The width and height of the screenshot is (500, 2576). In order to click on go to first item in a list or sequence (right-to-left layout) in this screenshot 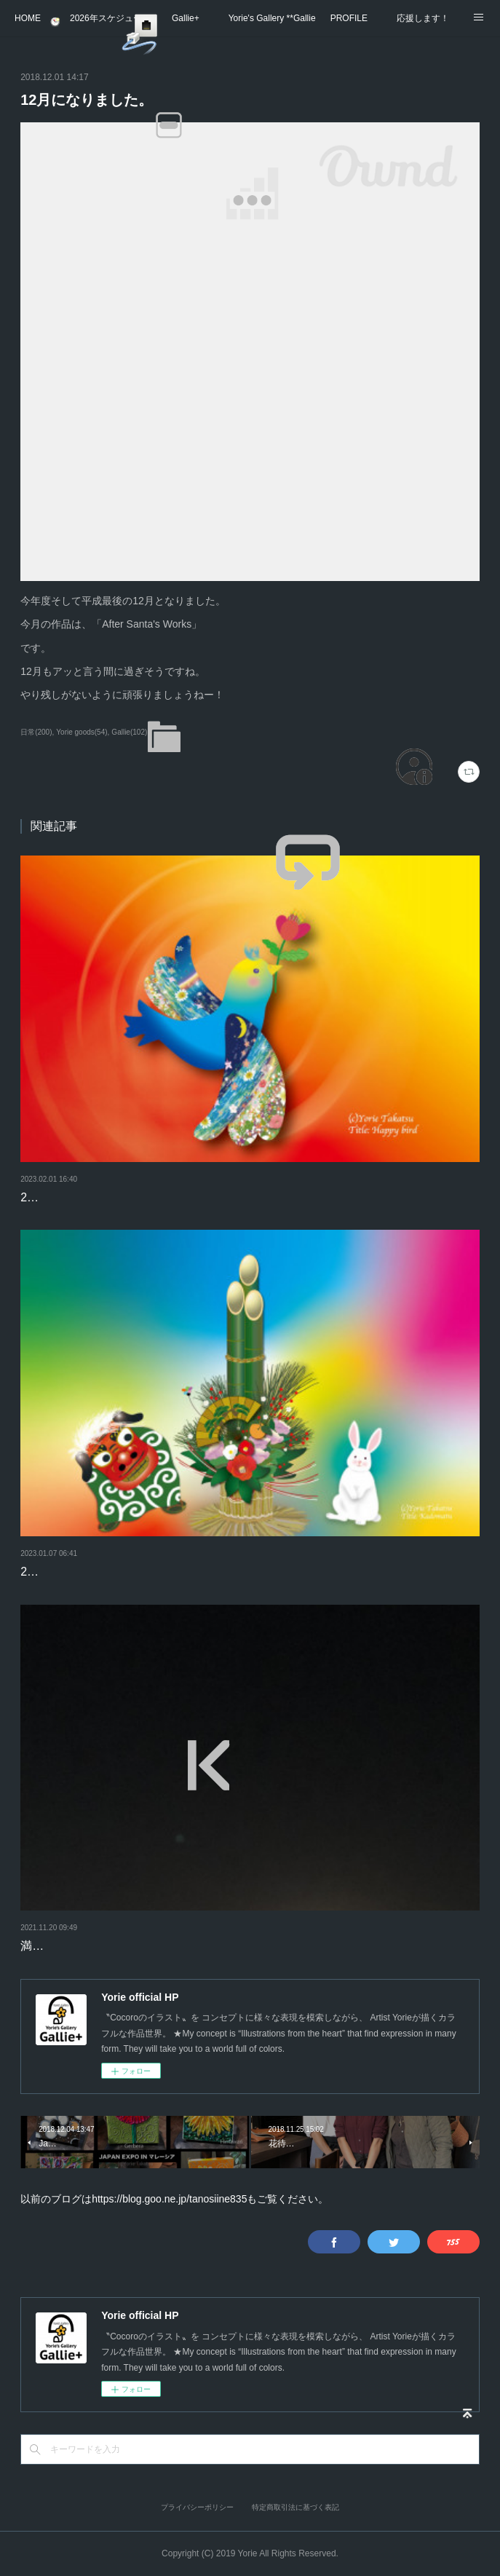, I will do `click(208, 1765)`.